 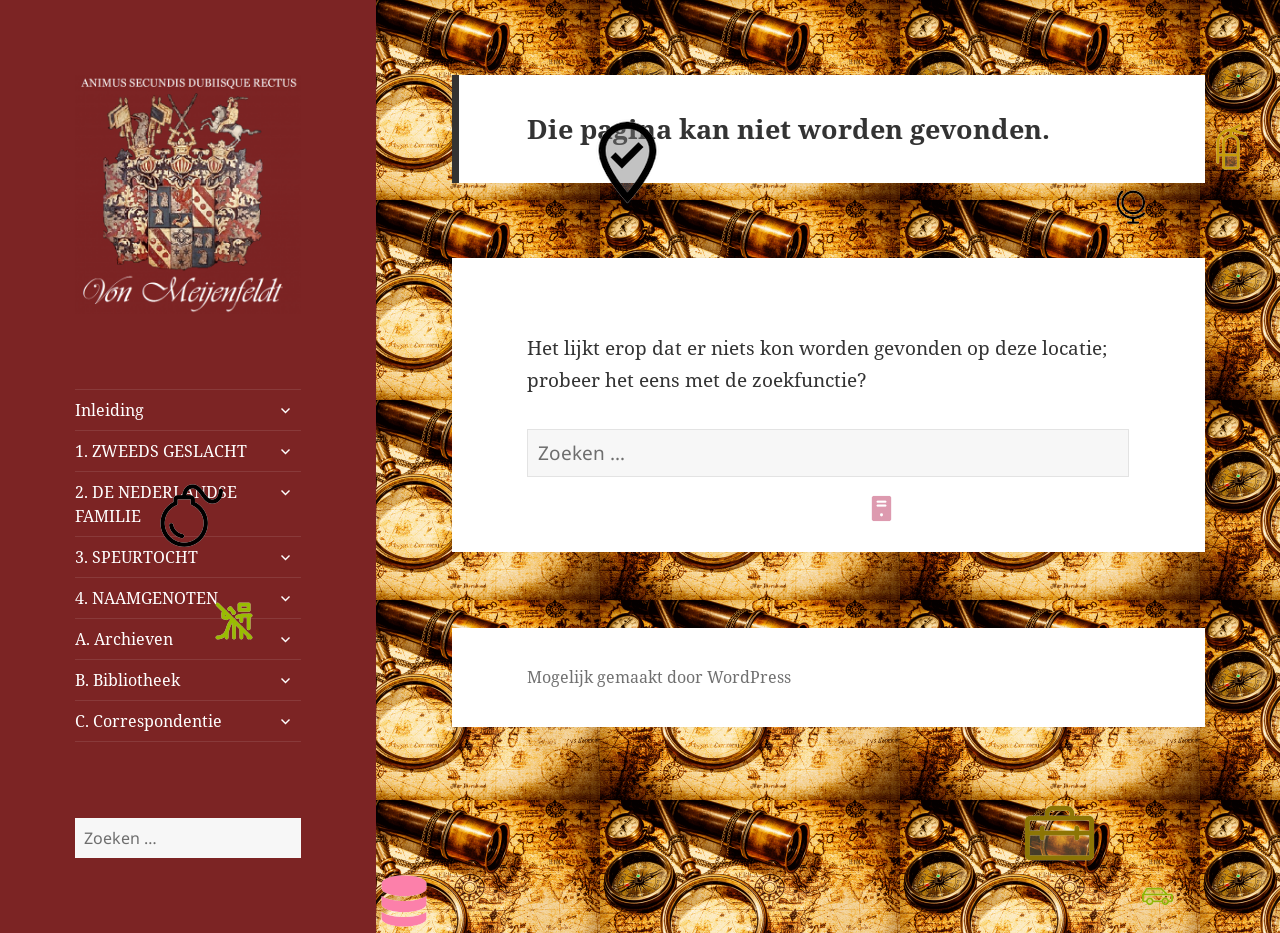 What do you see at coordinates (234, 621) in the screenshot?
I see `rollercoaster ride unavailable or closed` at bounding box center [234, 621].